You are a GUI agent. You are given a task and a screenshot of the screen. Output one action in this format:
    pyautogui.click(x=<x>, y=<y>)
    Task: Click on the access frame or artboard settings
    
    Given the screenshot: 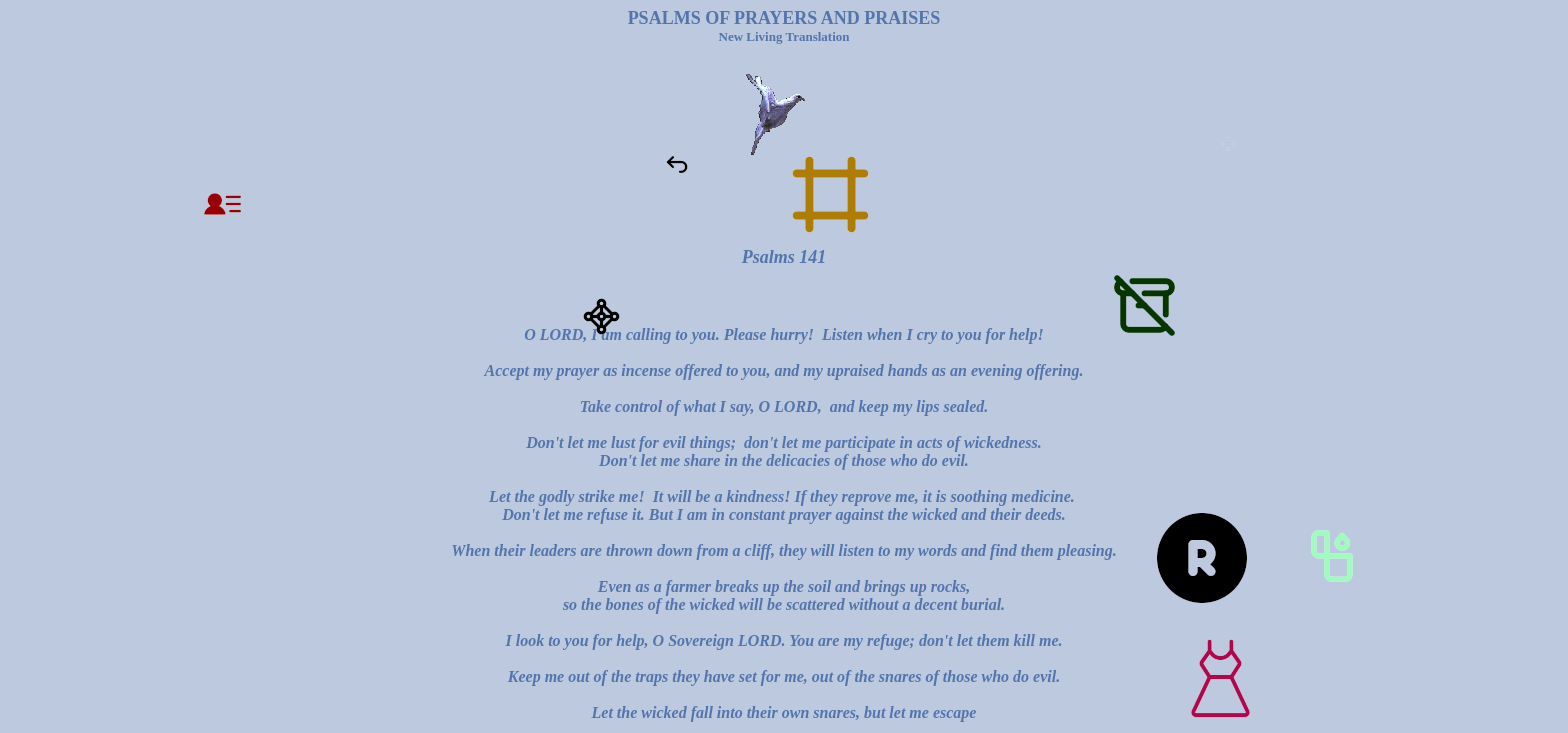 What is the action you would take?
    pyautogui.click(x=830, y=194)
    